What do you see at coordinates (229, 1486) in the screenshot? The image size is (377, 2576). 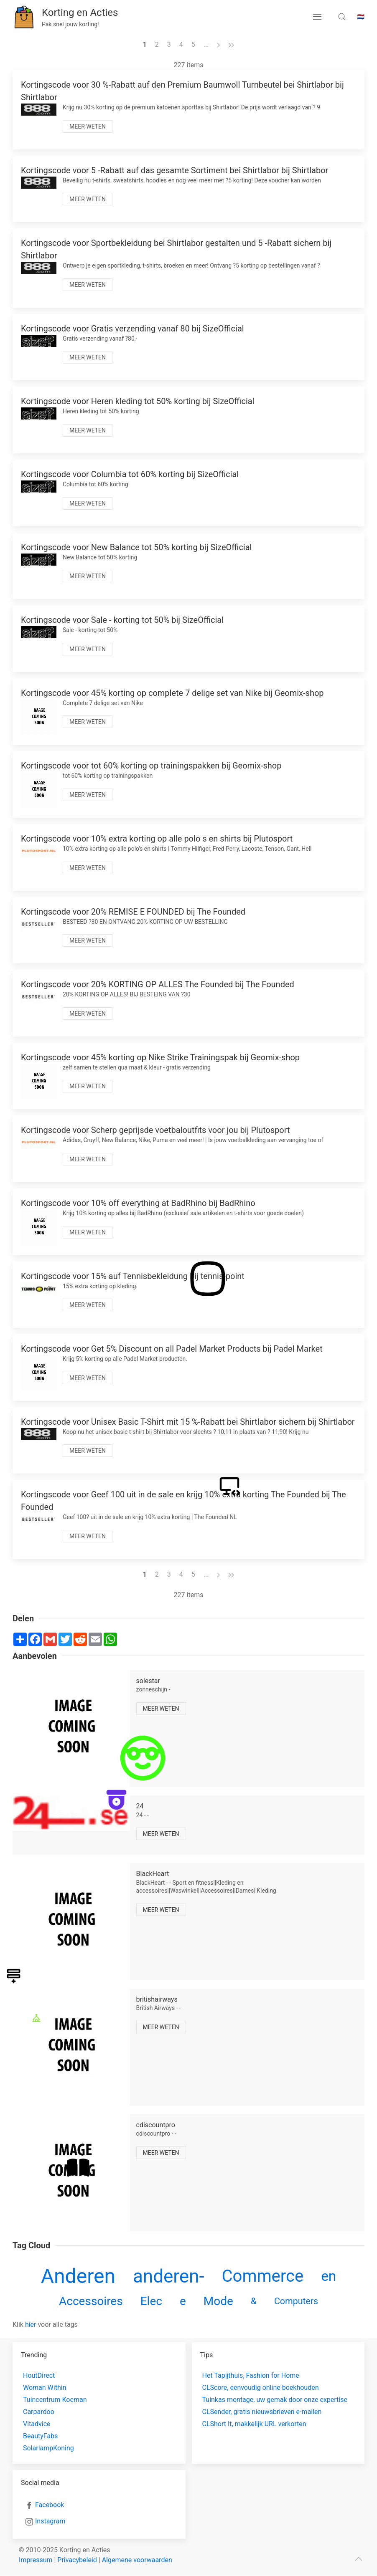 I see `access desktop development environment` at bounding box center [229, 1486].